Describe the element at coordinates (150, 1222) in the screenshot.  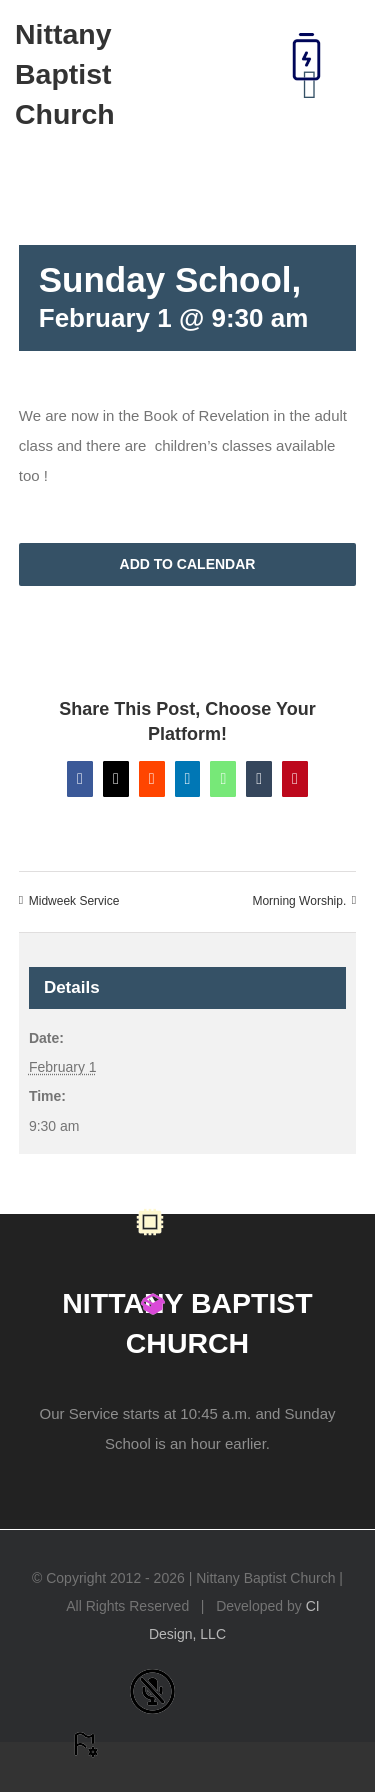
I see `view hardware or processor information` at that location.